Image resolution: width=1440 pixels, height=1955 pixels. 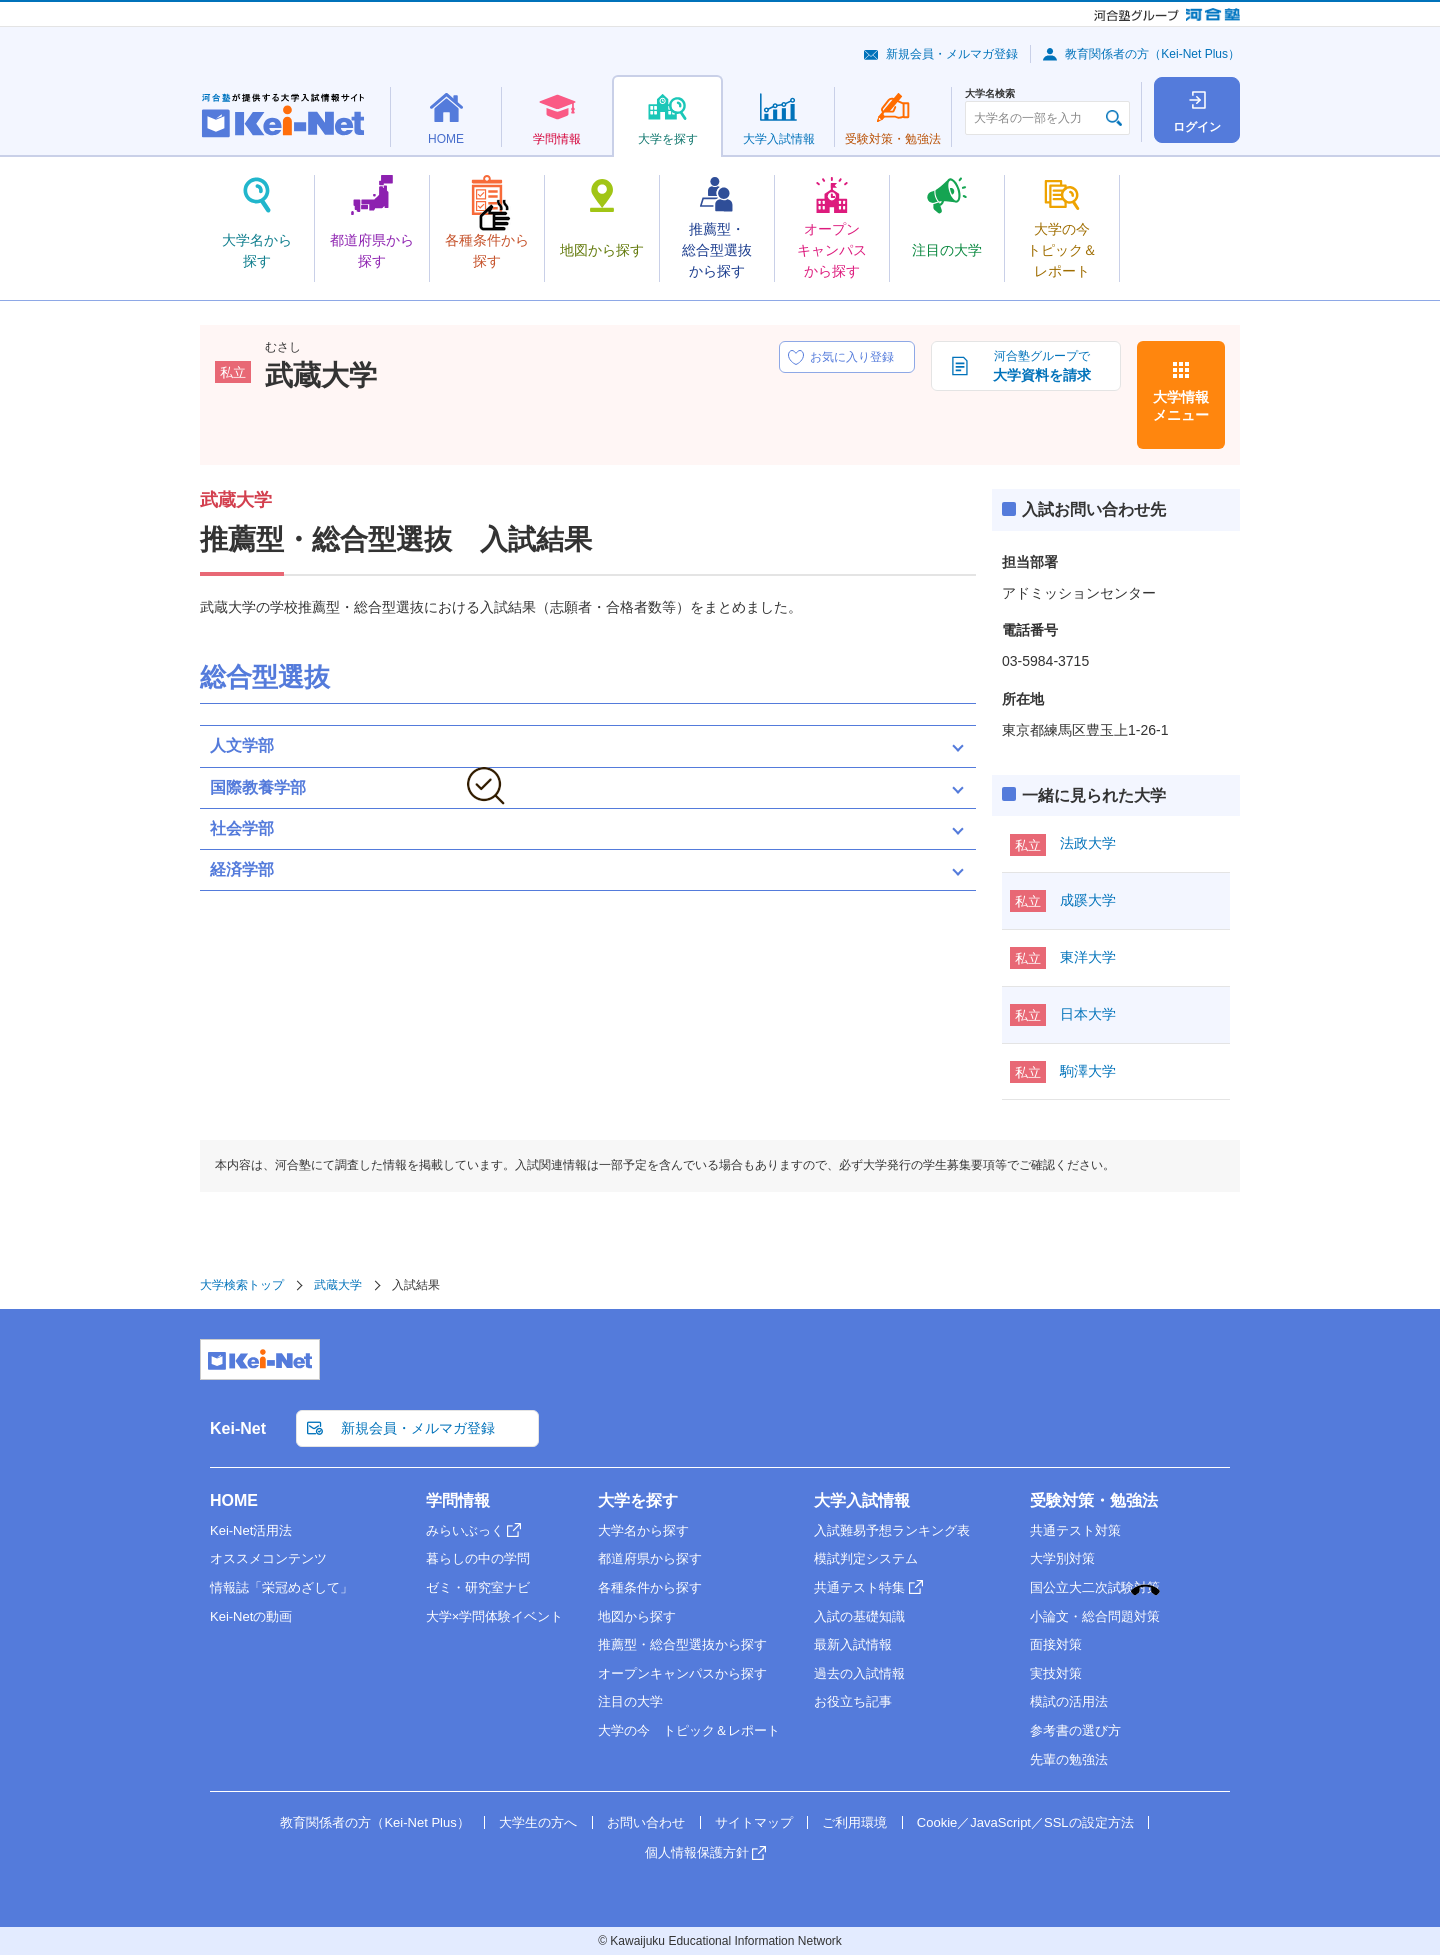 What do you see at coordinates (495, 214) in the screenshot?
I see `indicates hand dryer available` at bounding box center [495, 214].